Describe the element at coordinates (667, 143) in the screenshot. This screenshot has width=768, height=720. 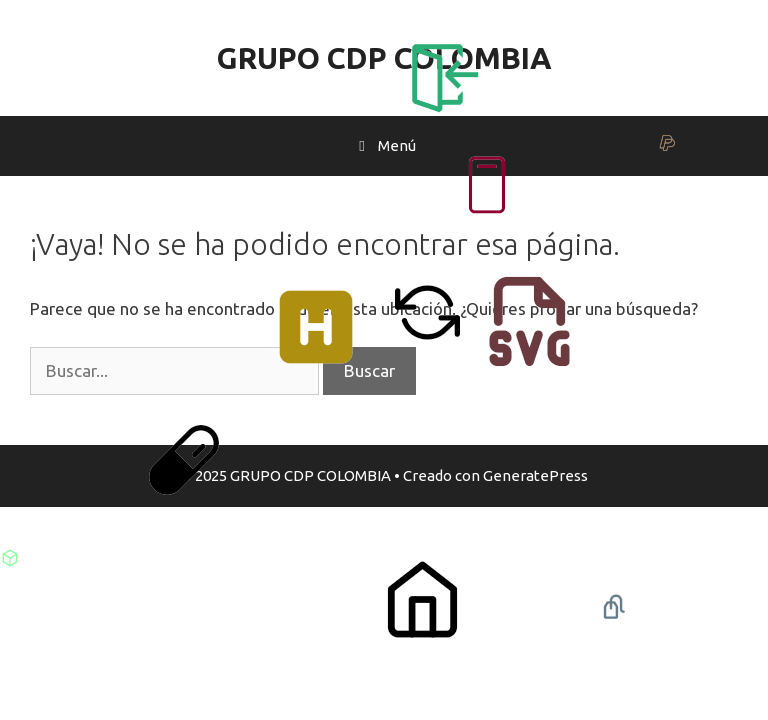
I see `pay with paypal` at that location.